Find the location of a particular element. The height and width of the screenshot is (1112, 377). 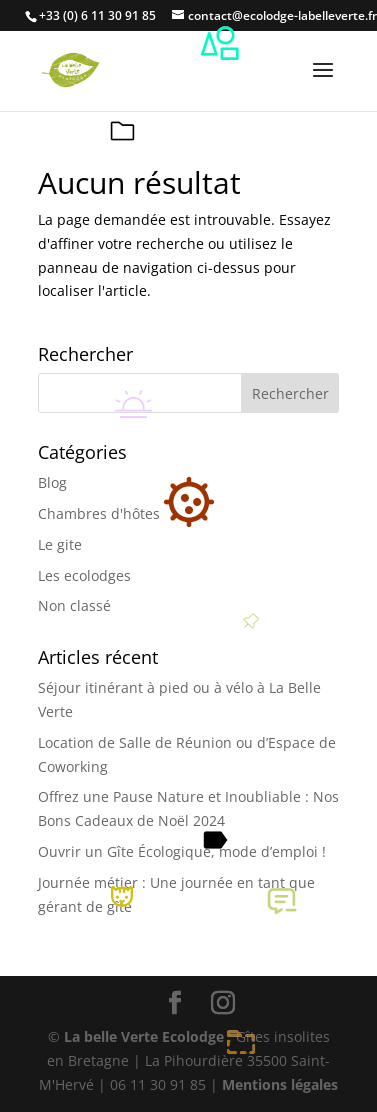

remove a message from the conversation is located at coordinates (281, 900).